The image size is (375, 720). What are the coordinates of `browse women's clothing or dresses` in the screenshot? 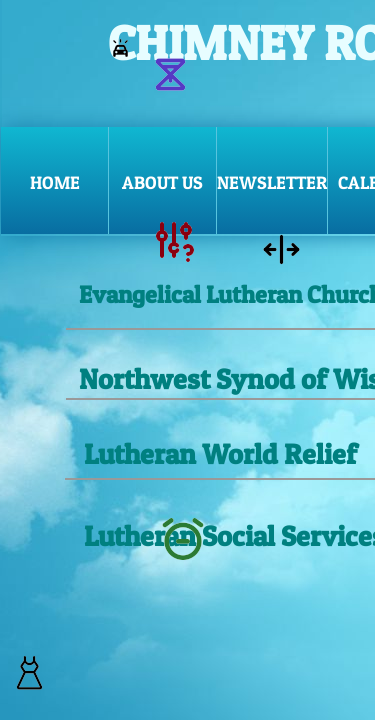 It's located at (29, 674).